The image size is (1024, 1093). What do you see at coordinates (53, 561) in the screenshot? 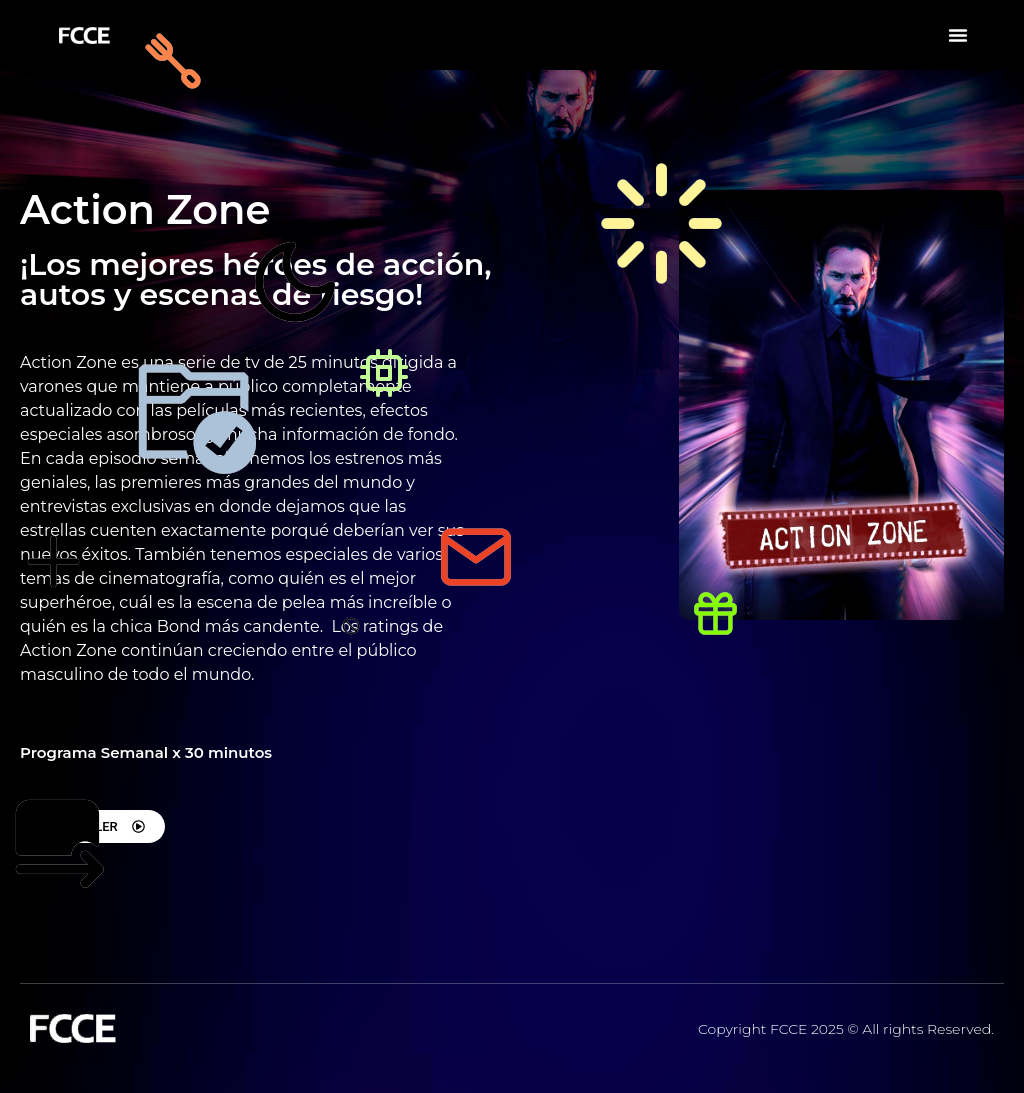
I see `add a new item` at bounding box center [53, 561].